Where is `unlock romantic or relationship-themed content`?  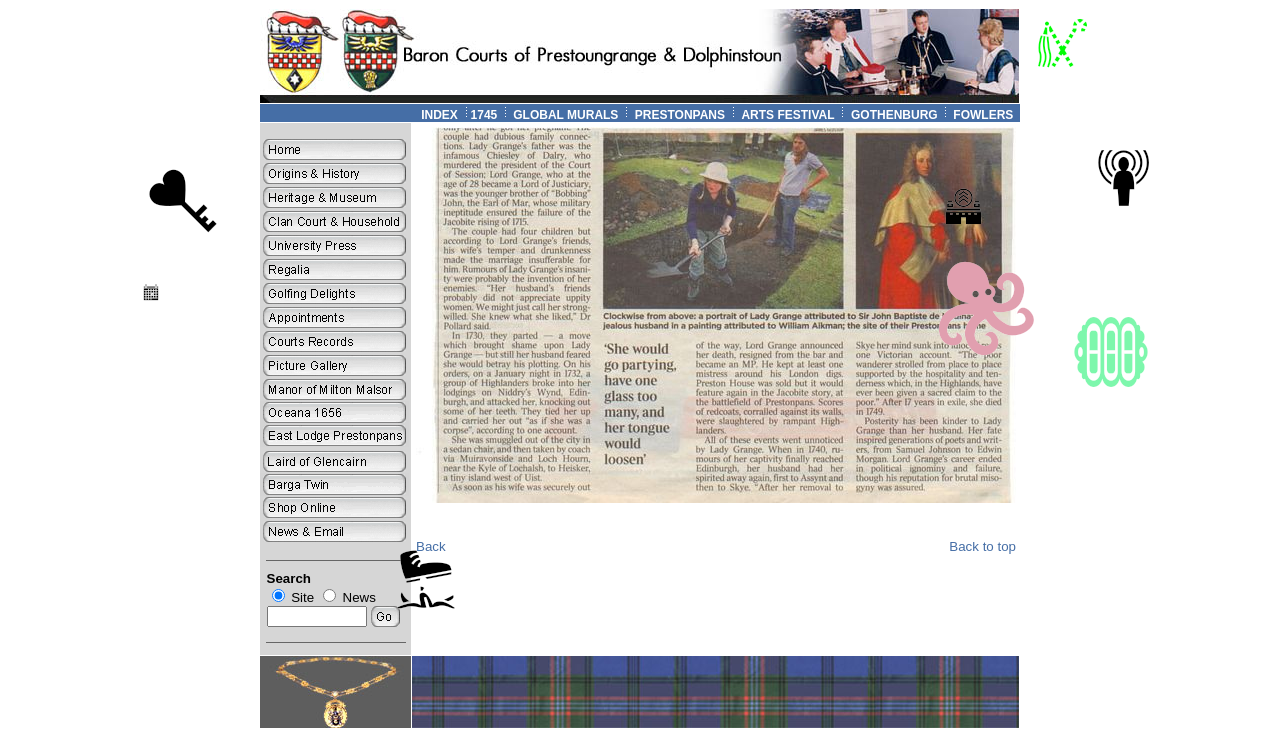 unlock romantic or relationship-themed content is located at coordinates (183, 201).